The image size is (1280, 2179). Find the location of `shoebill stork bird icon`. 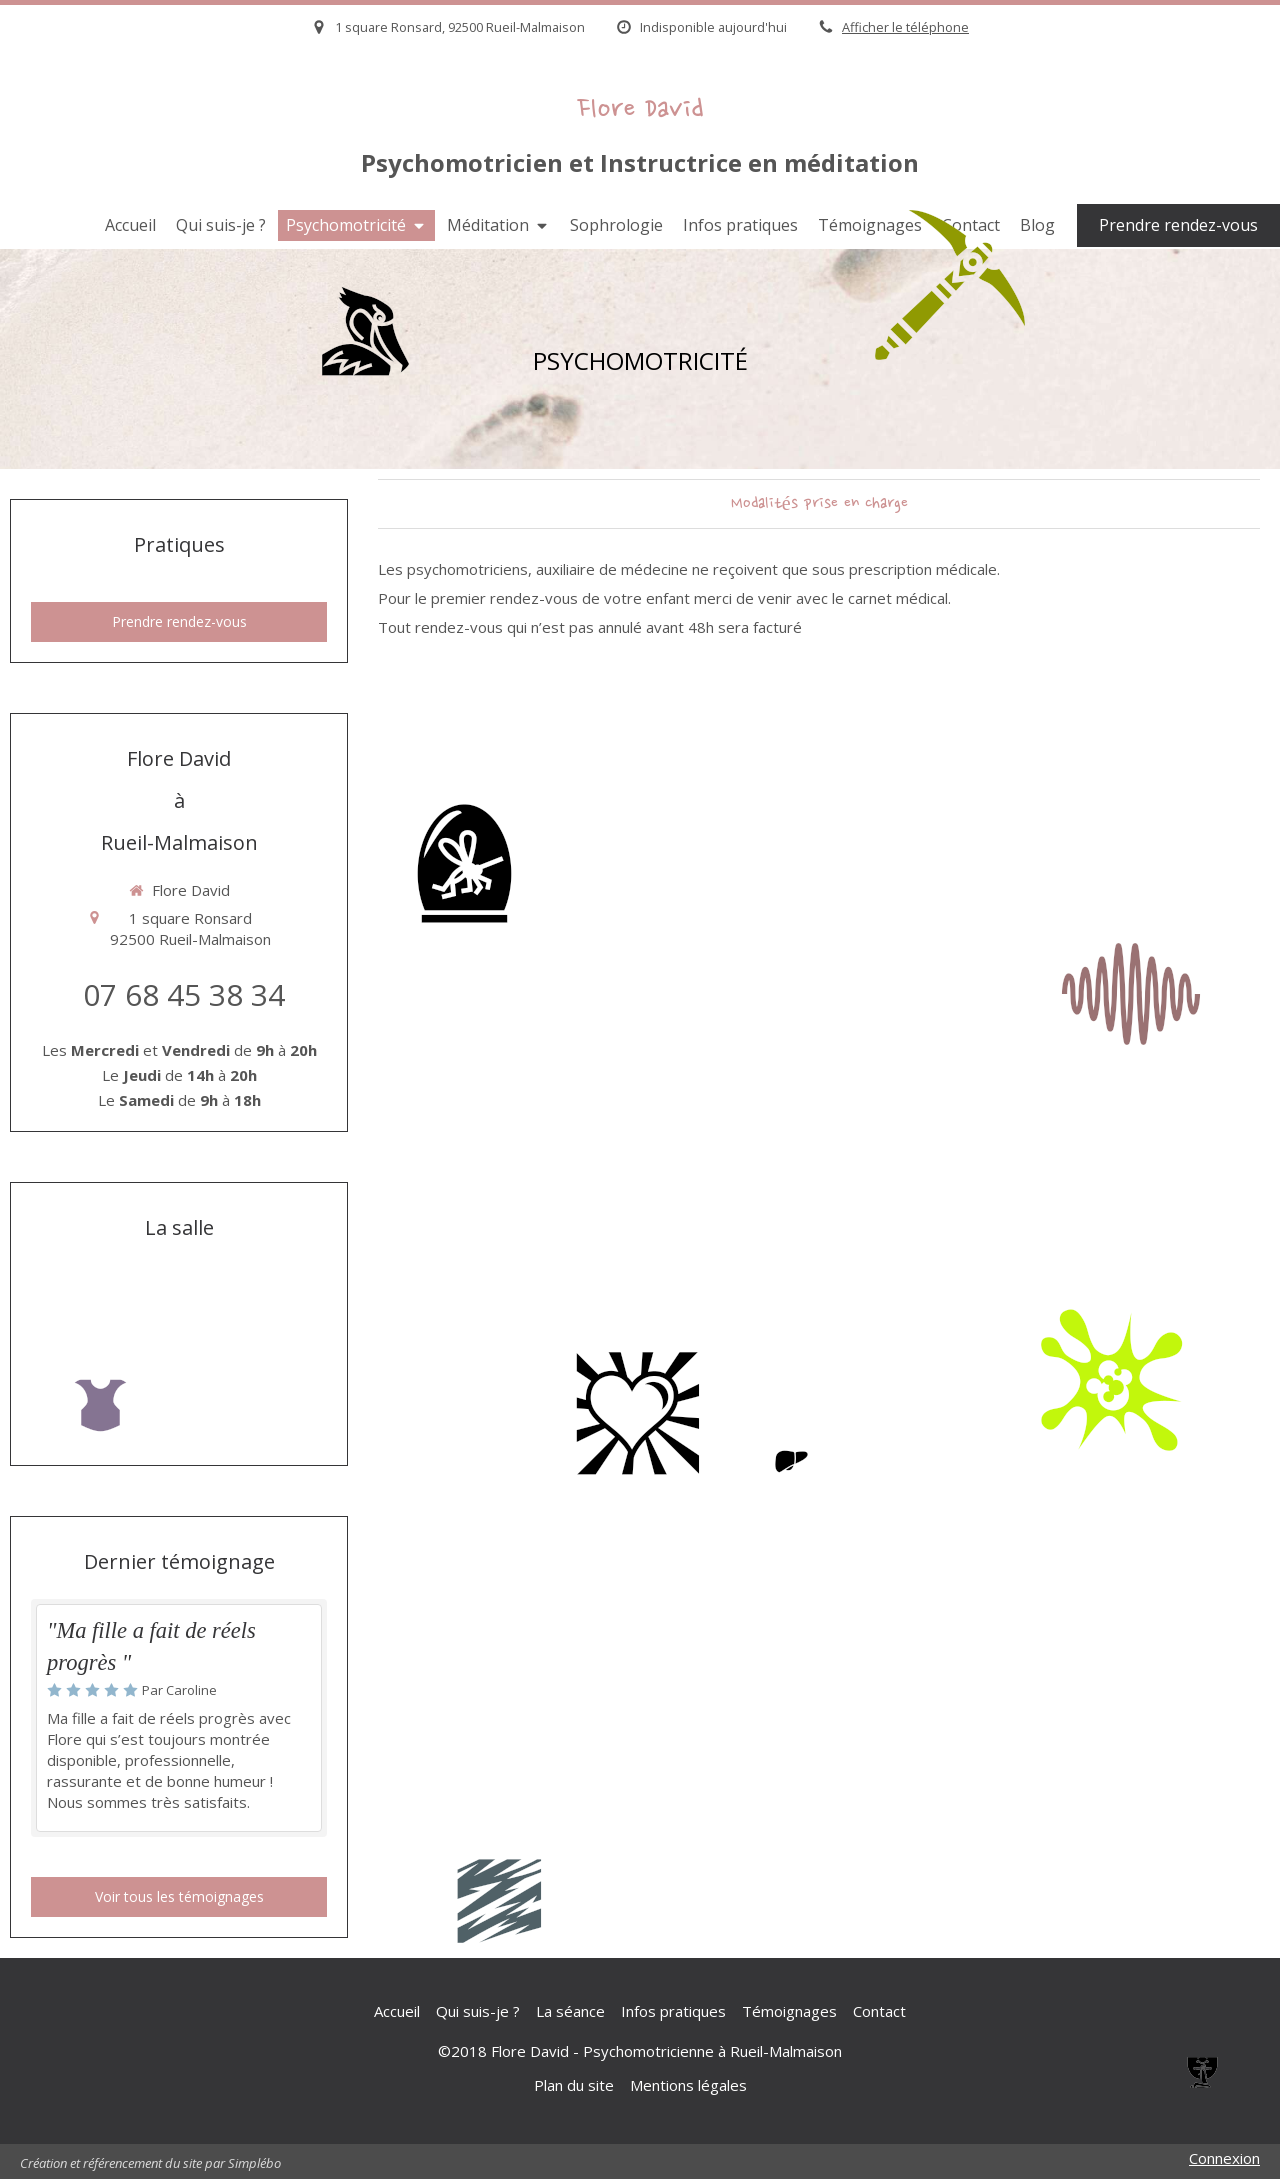

shoebill stork bird icon is located at coordinates (367, 331).